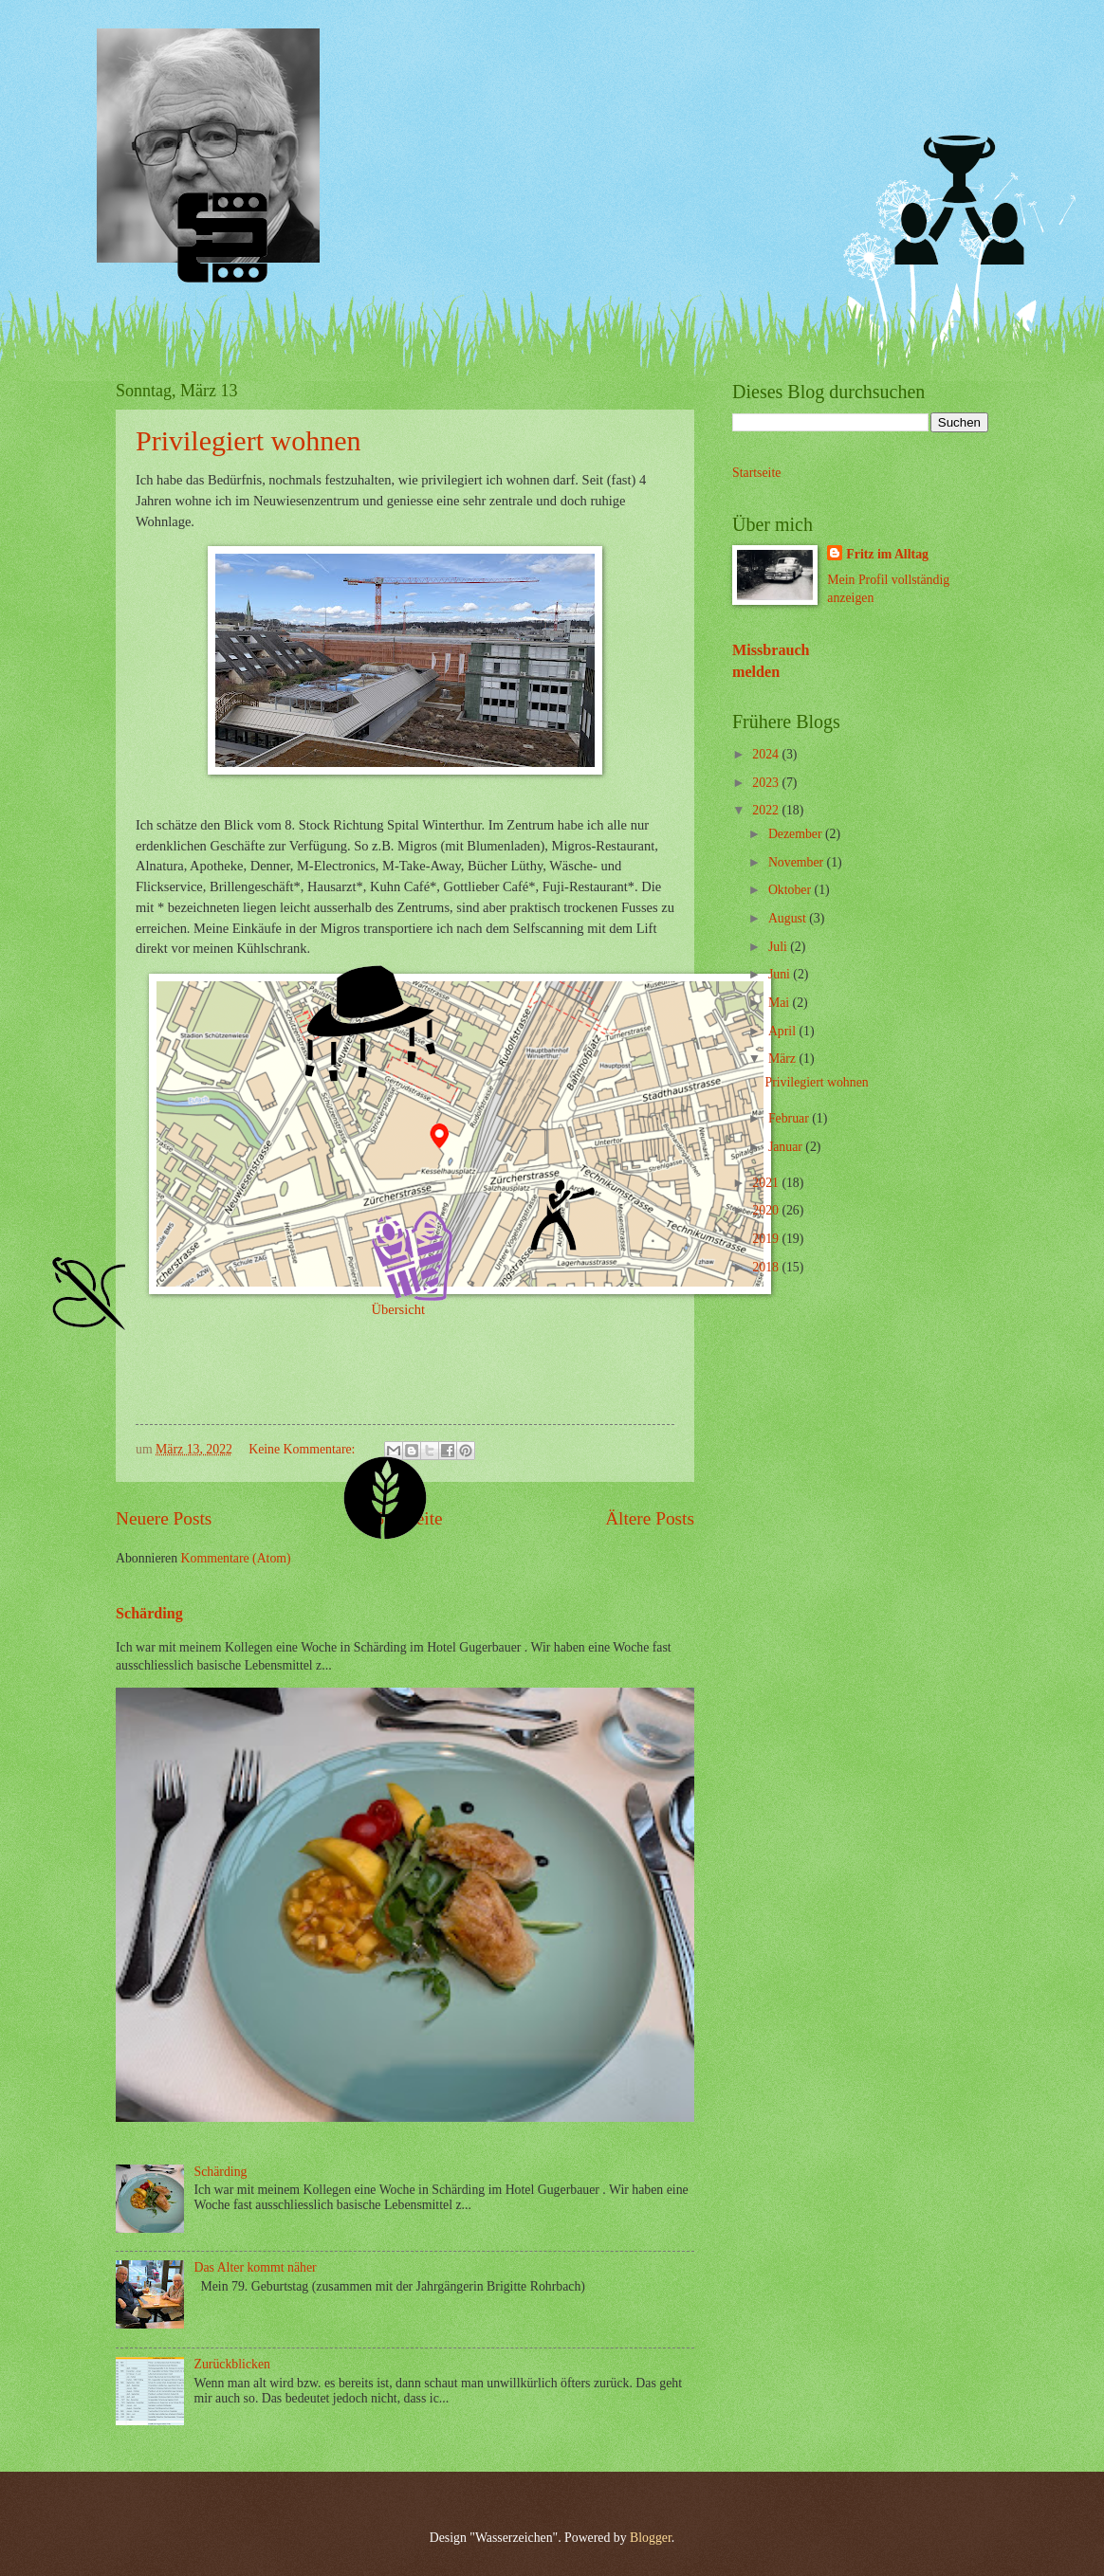 The width and height of the screenshot is (1104, 2576). What do you see at coordinates (370, 1023) in the screenshot?
I see `select australian or outback themed character` at bounding box center [370, 1023].